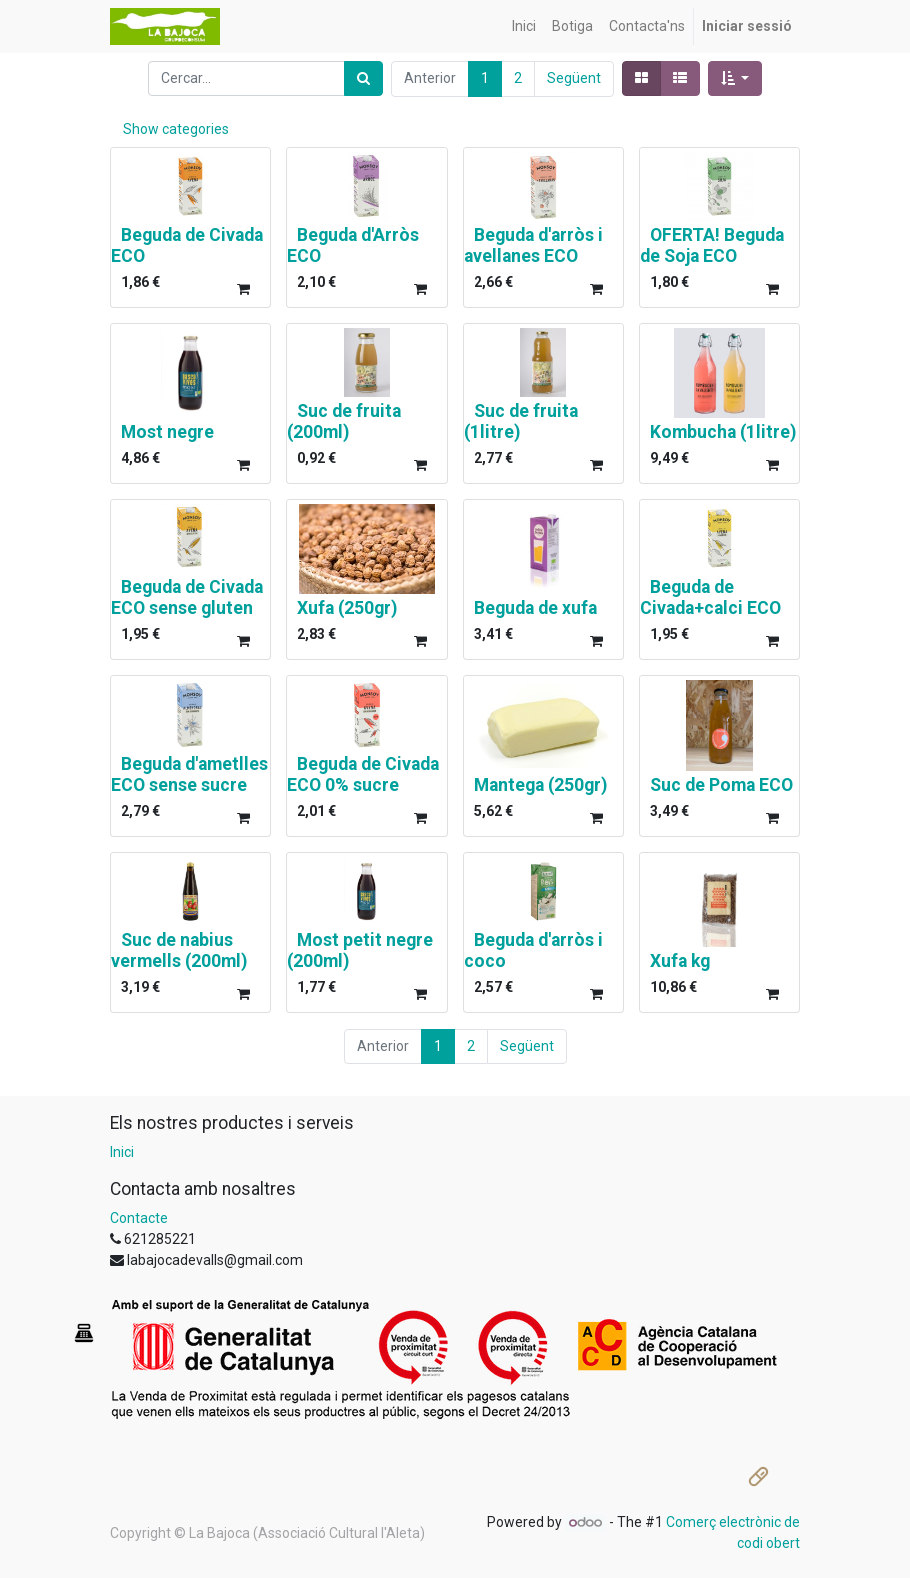 The width and height of the screenshot is (910, 1578). Describe the element at coordinates (758, 1476) in the screenshot. I see `access medication reminders` at that location.